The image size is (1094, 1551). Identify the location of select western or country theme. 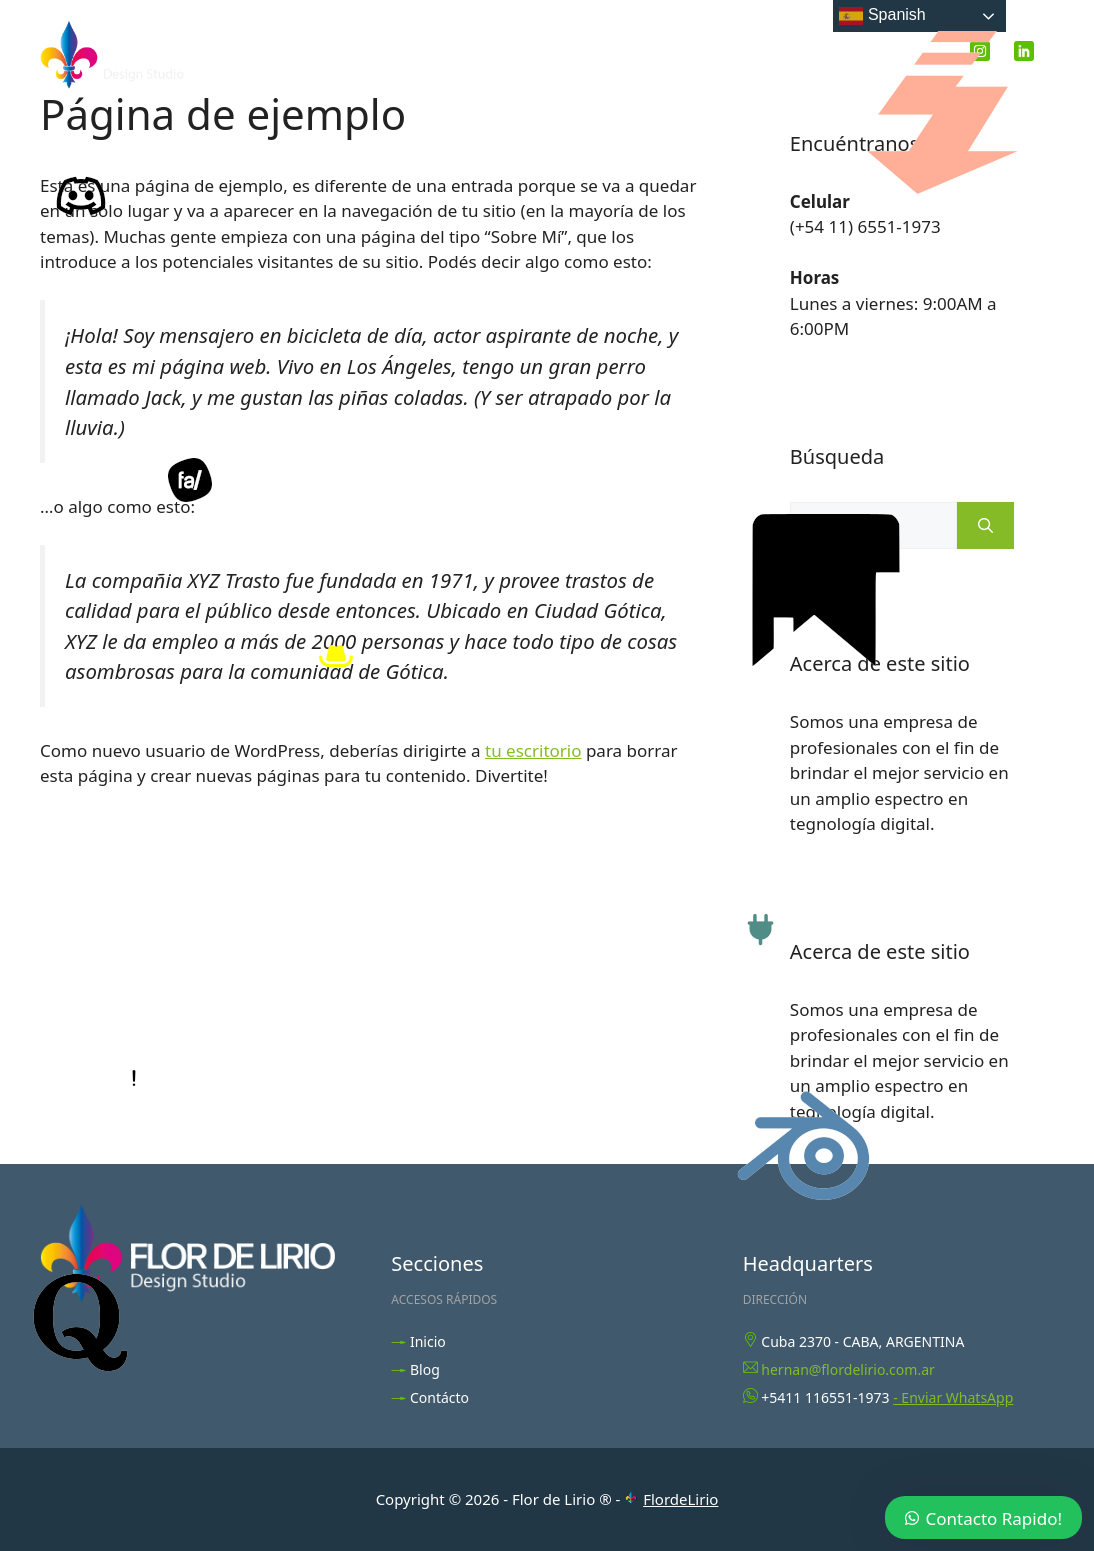
(336, 657).